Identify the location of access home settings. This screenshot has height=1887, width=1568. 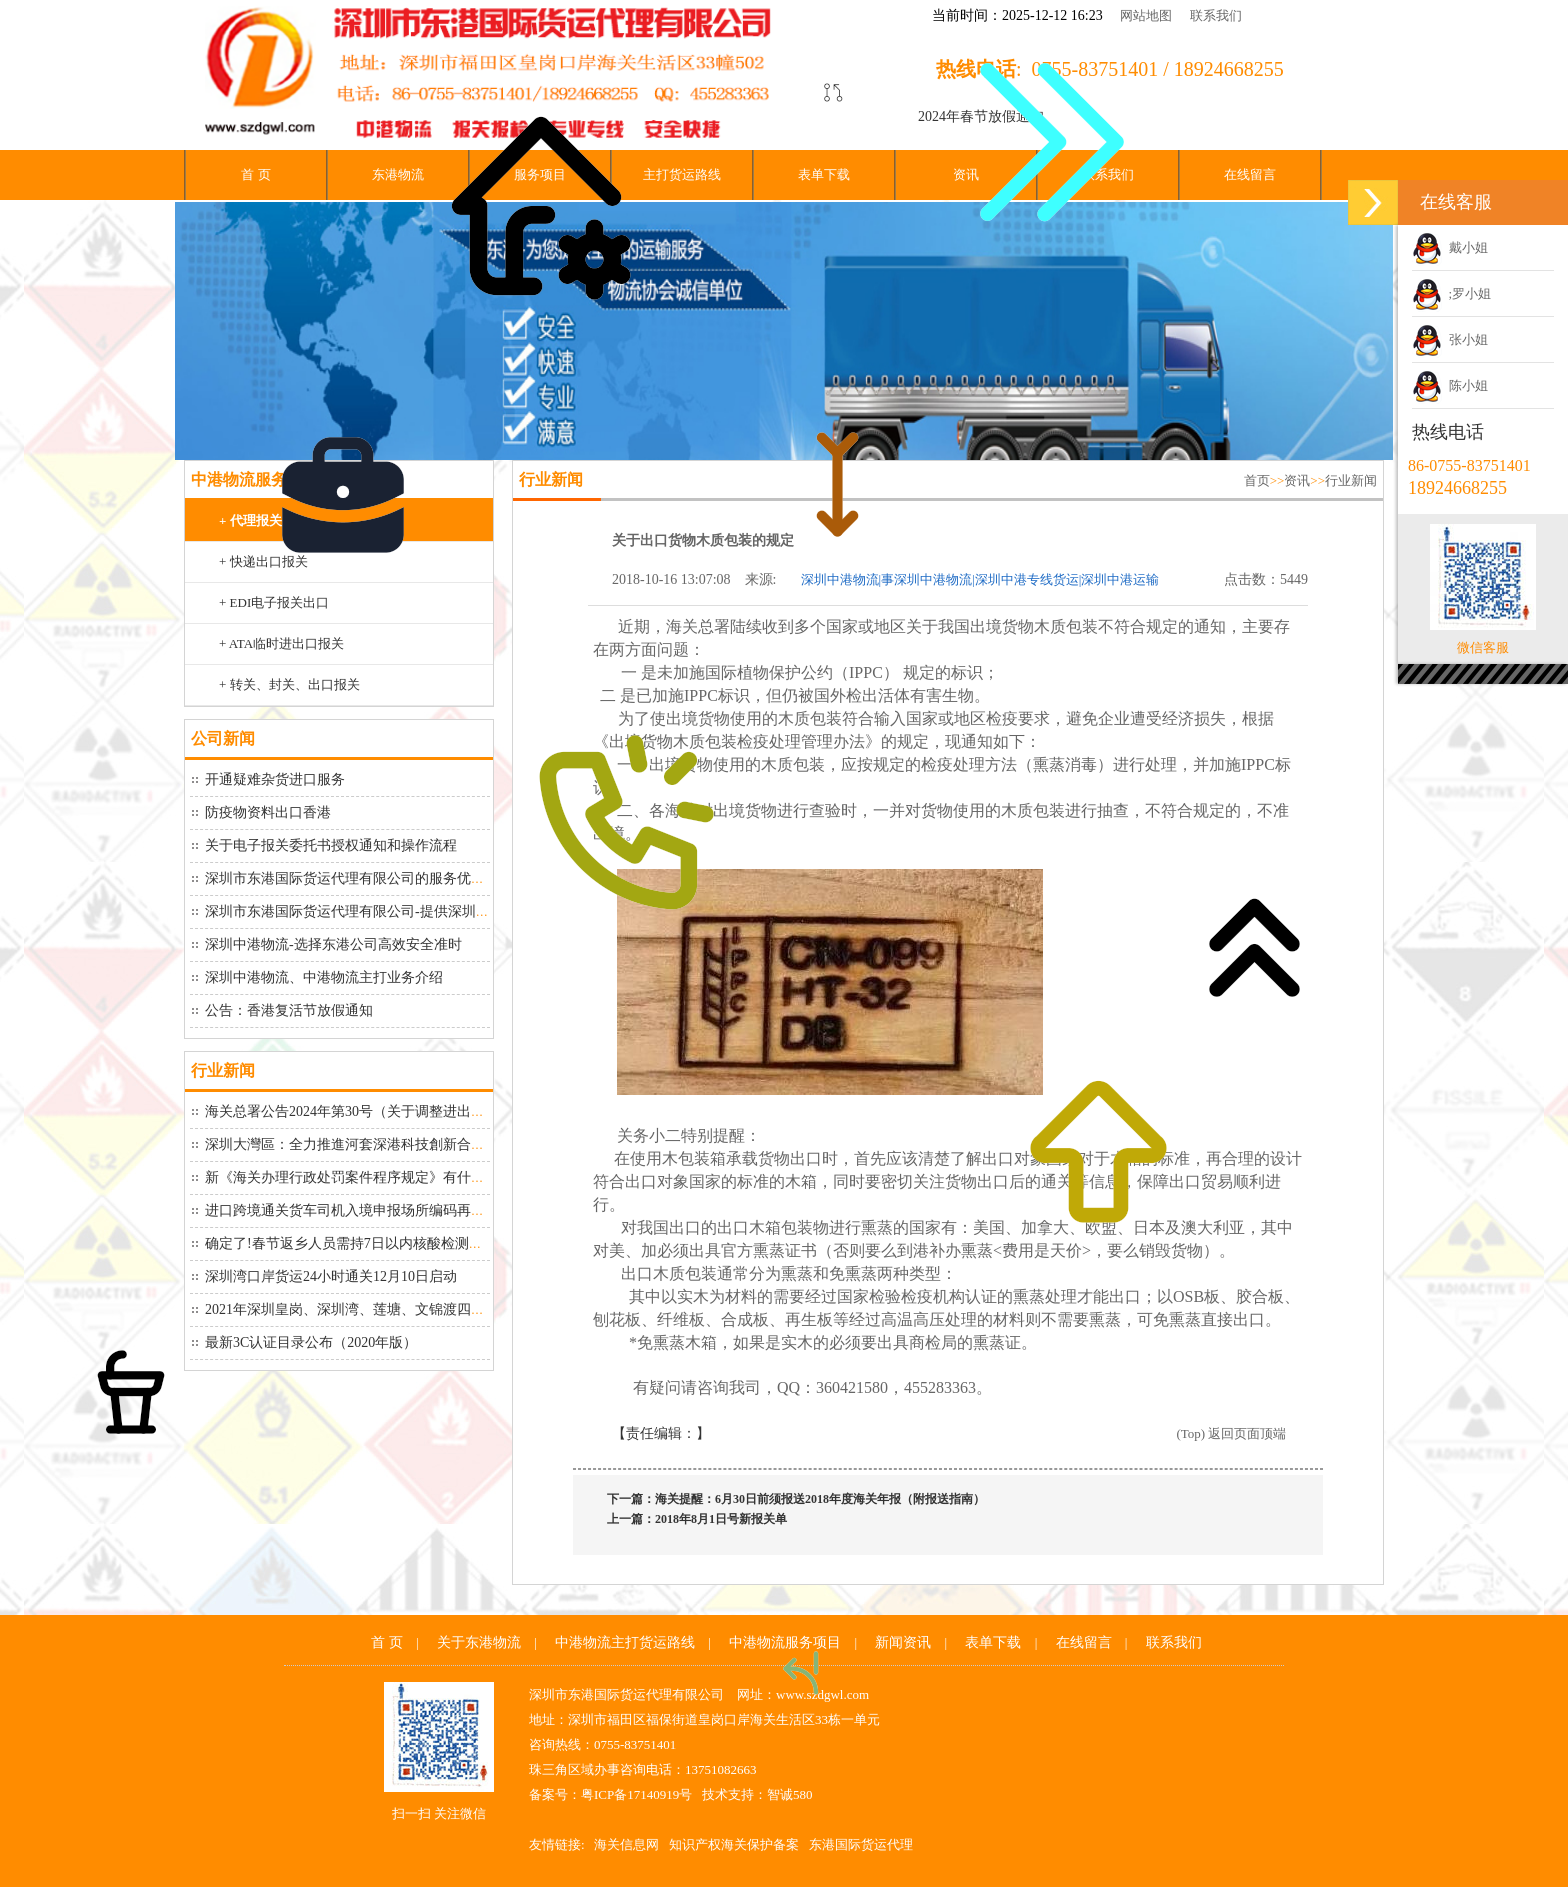
(541, 206).